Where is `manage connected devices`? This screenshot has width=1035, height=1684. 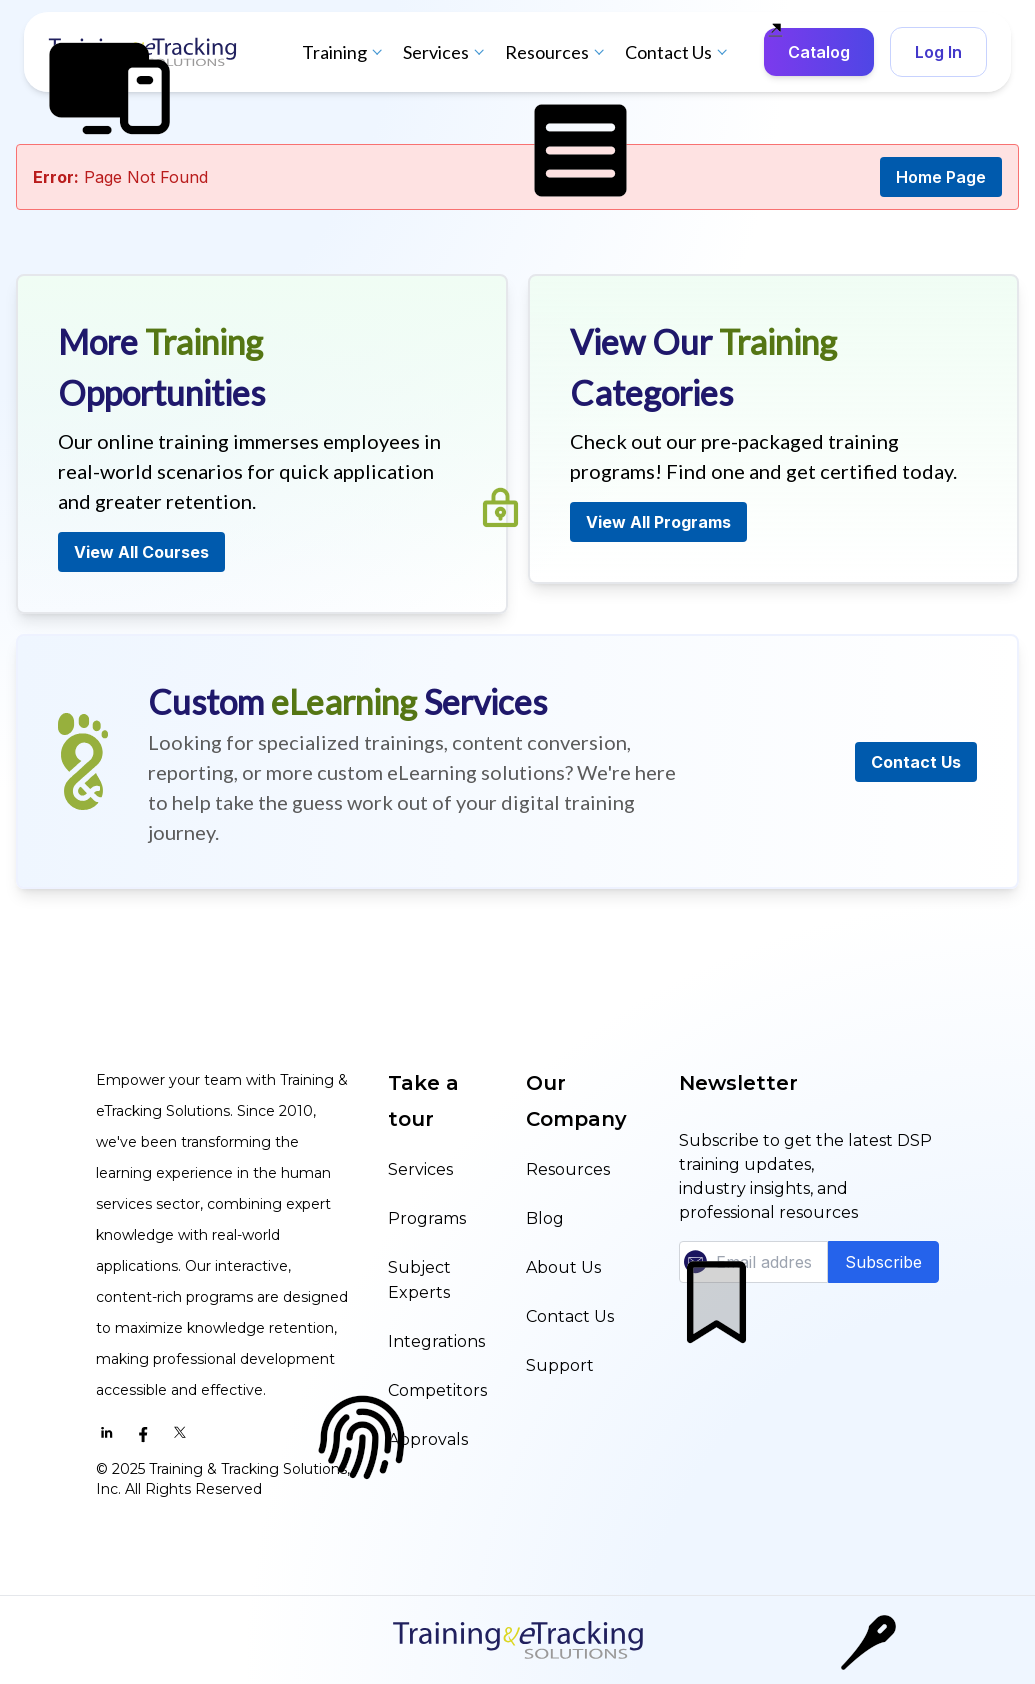
manage connected devices is located at coordinates (107, 88).